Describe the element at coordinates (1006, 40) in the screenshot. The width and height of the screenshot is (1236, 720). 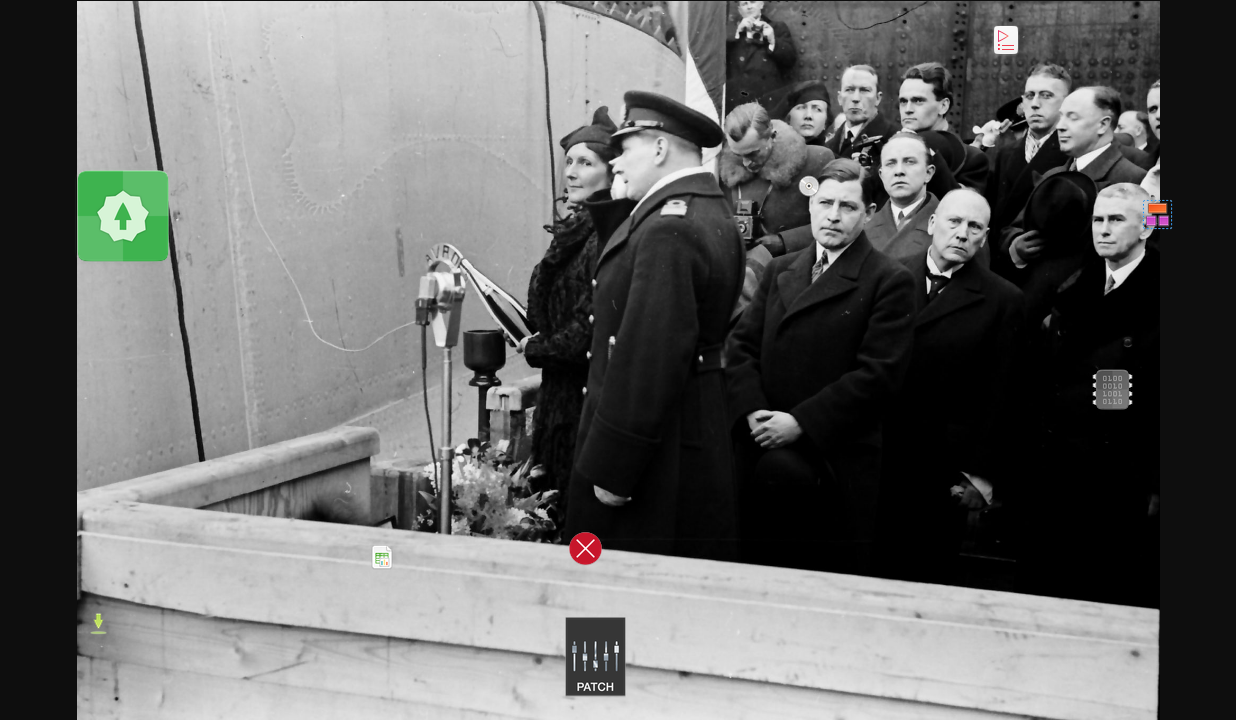
I see `audio playlist file` at that location.